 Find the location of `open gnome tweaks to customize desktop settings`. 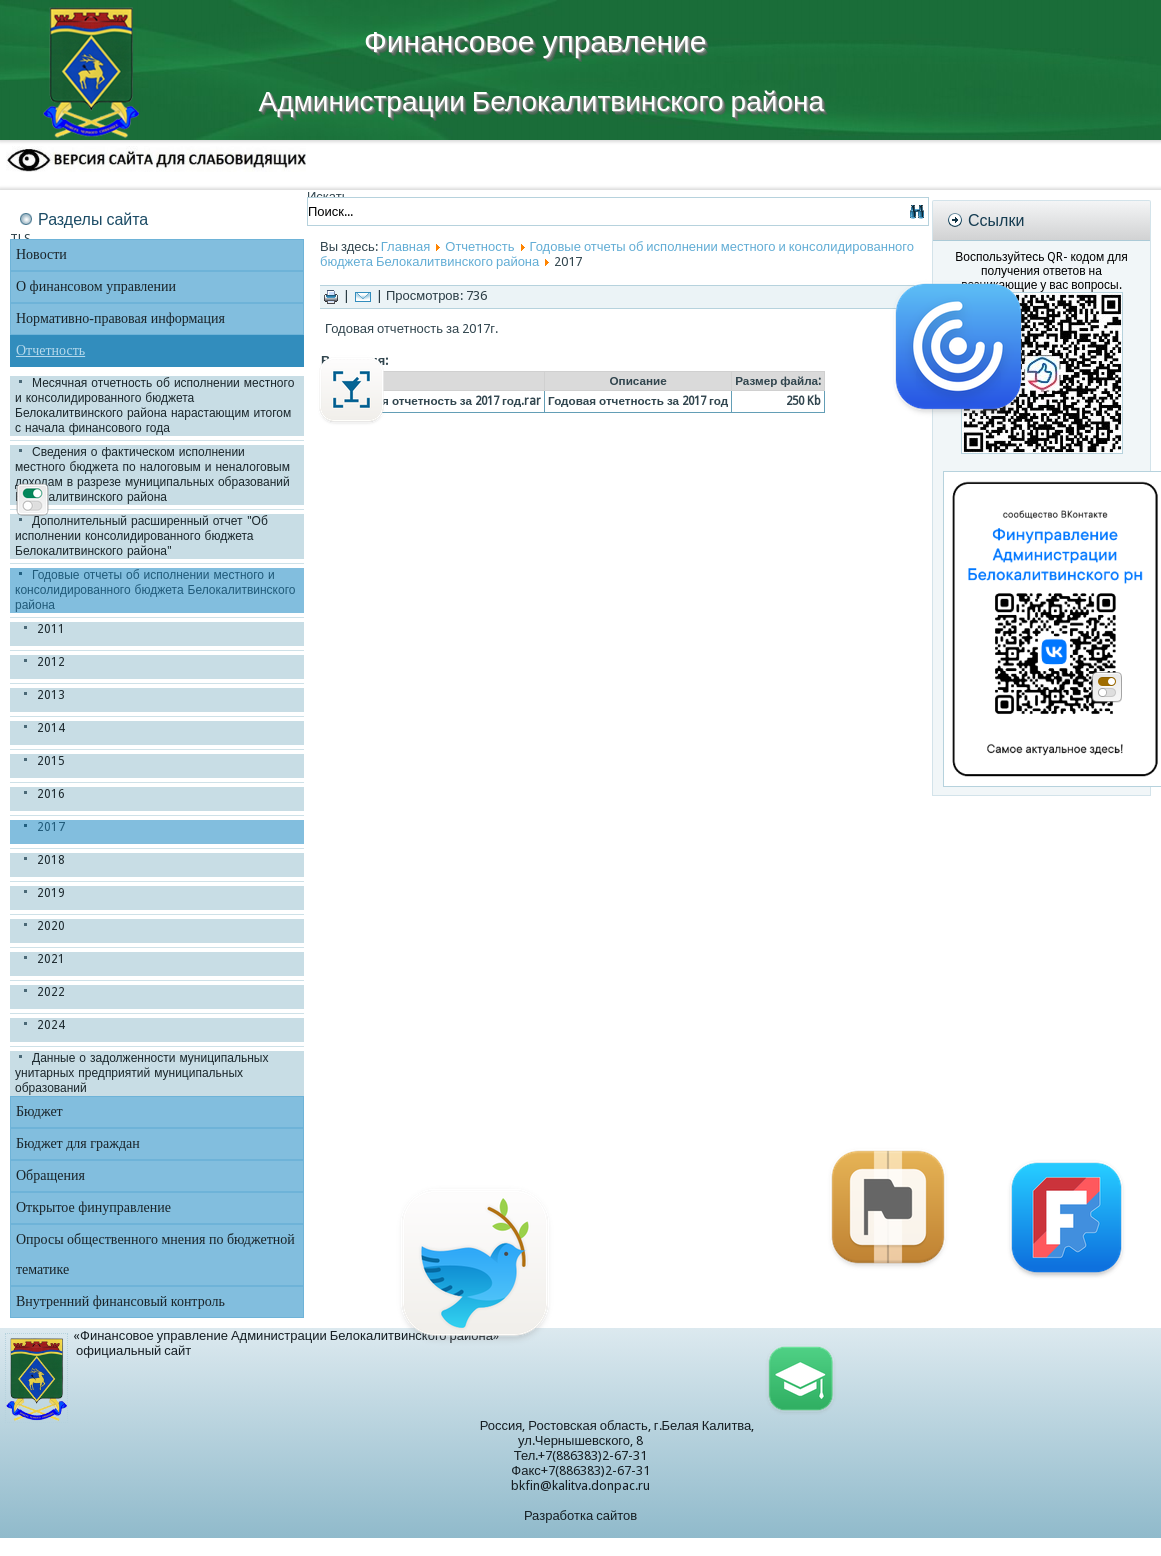

open gnome tweaks to customize desktop settings is located at coordinates (1107, 687).